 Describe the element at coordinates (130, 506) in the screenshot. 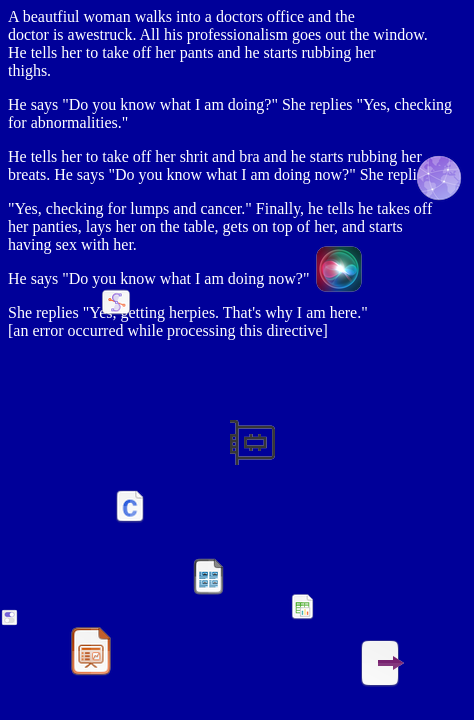

I see `a C programming language source file` at that location.